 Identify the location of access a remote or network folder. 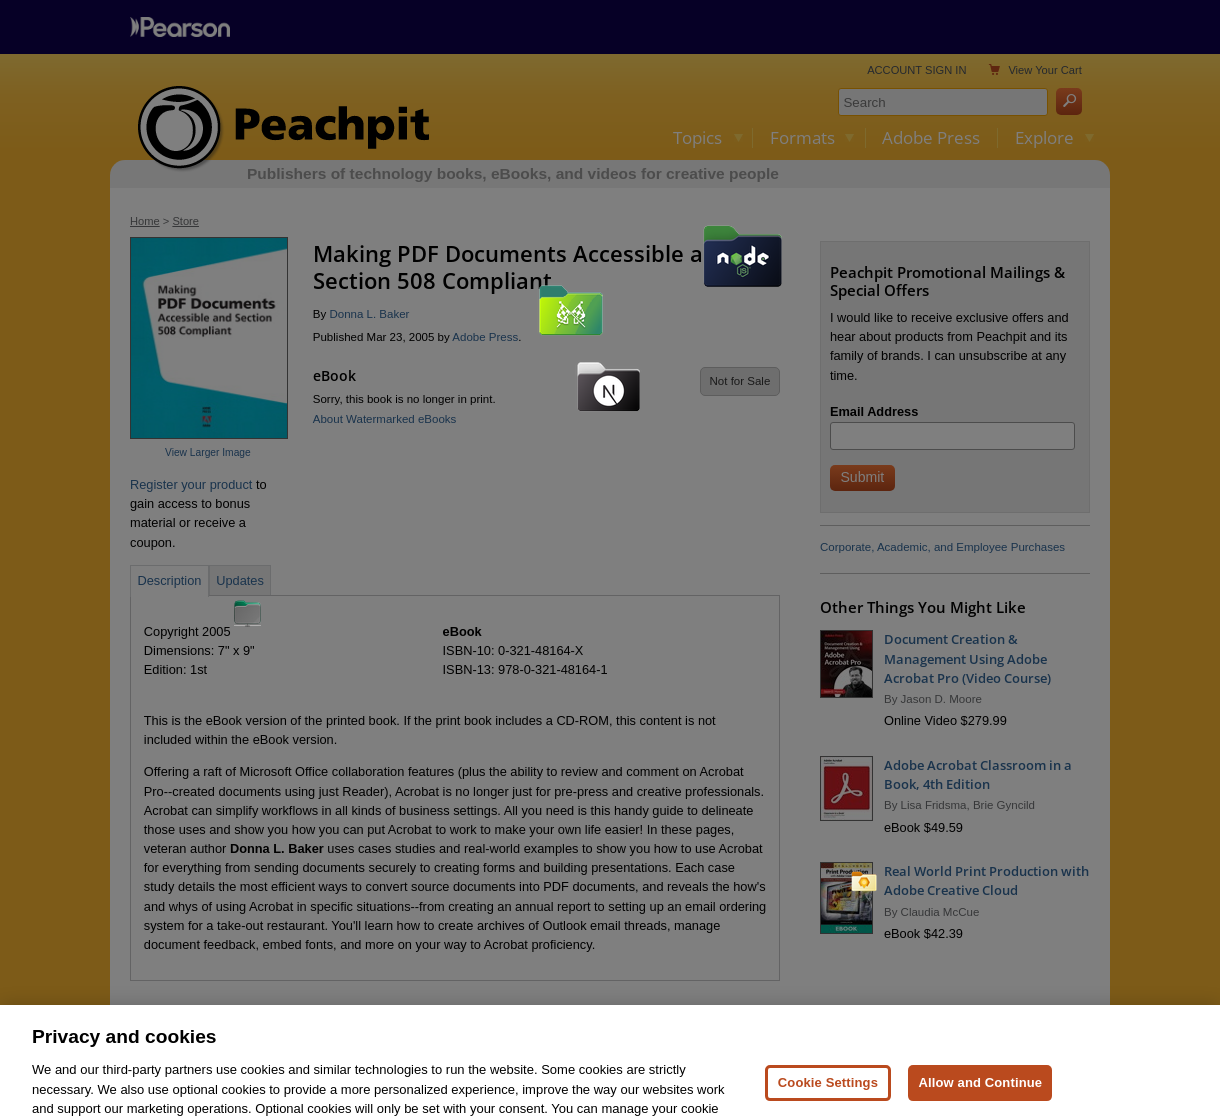
(247, 613).